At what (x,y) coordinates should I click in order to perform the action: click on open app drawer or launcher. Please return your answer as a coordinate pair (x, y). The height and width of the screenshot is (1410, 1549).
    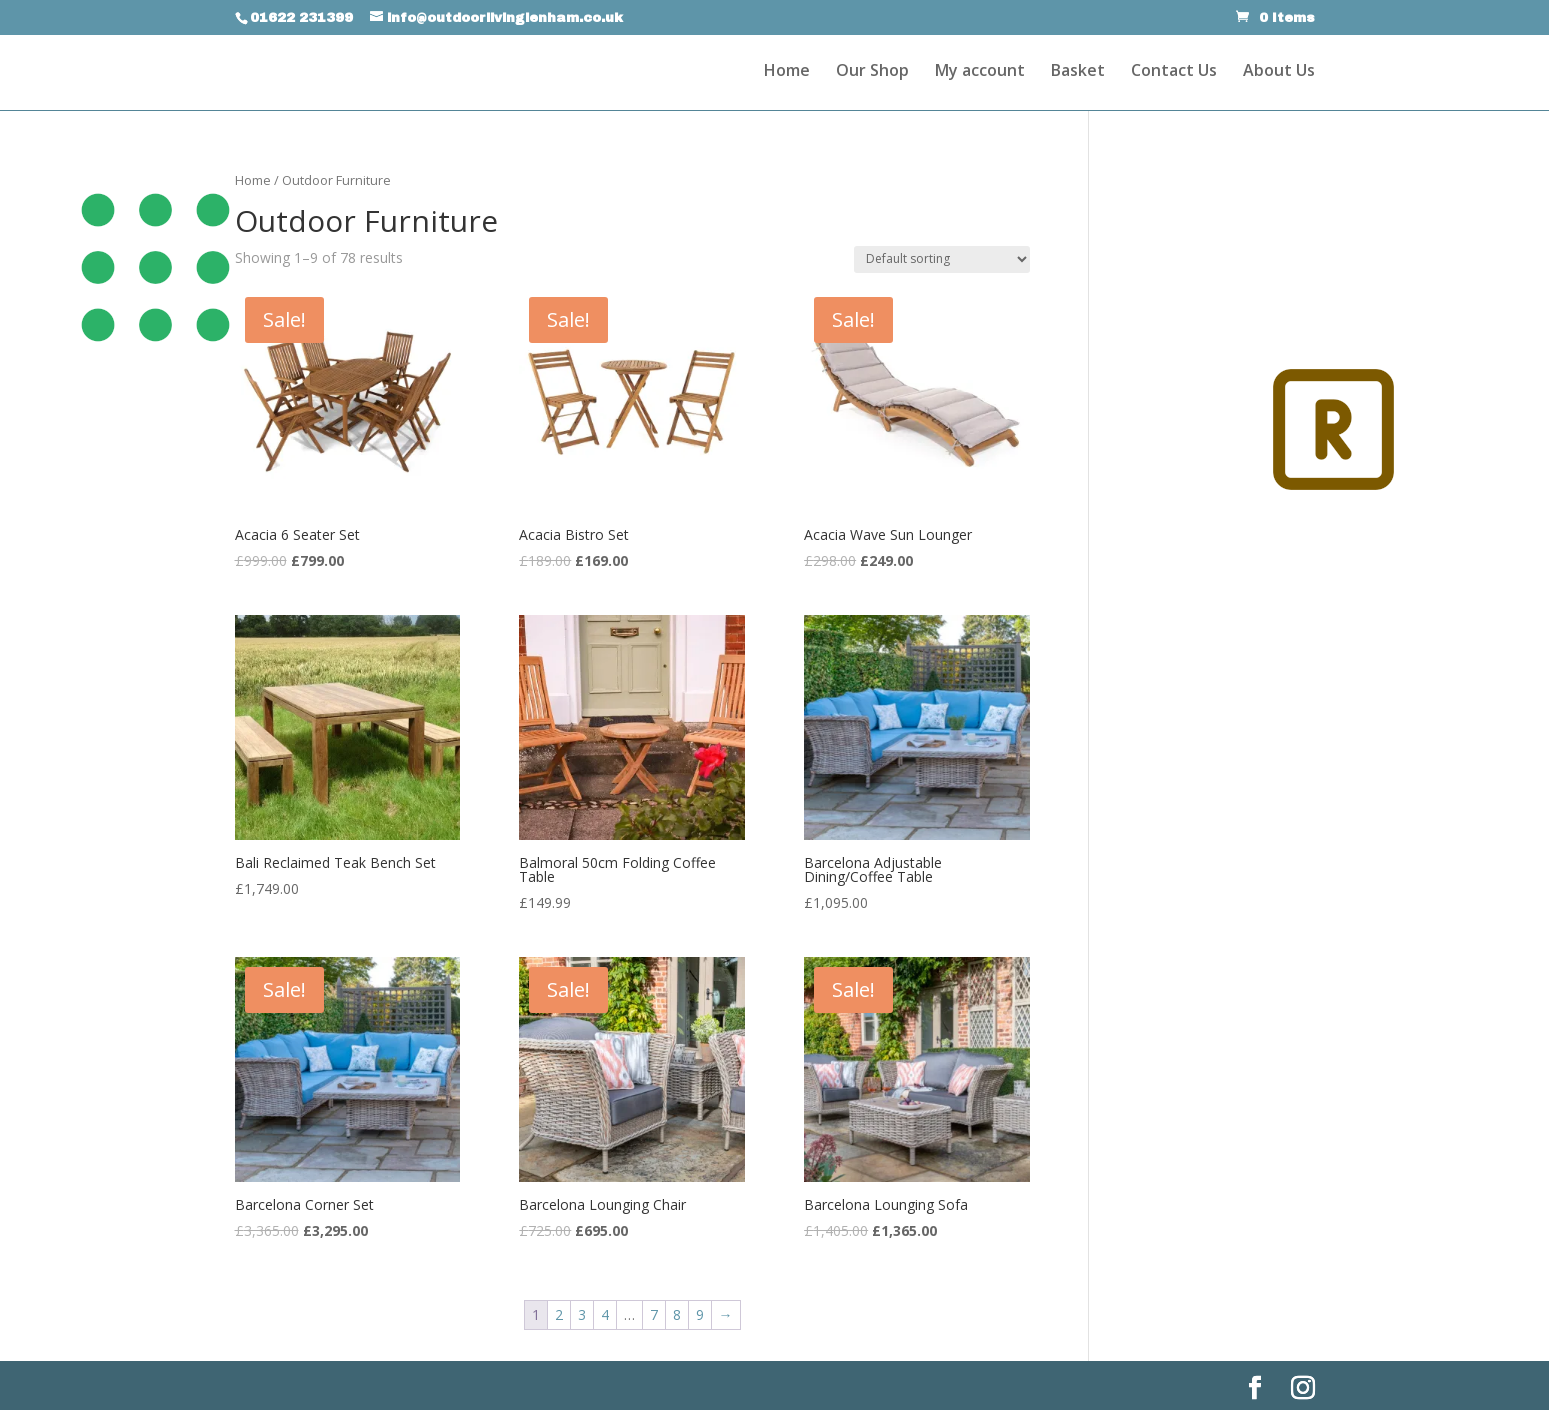
    Looking at the image, I should click on (155, 267).